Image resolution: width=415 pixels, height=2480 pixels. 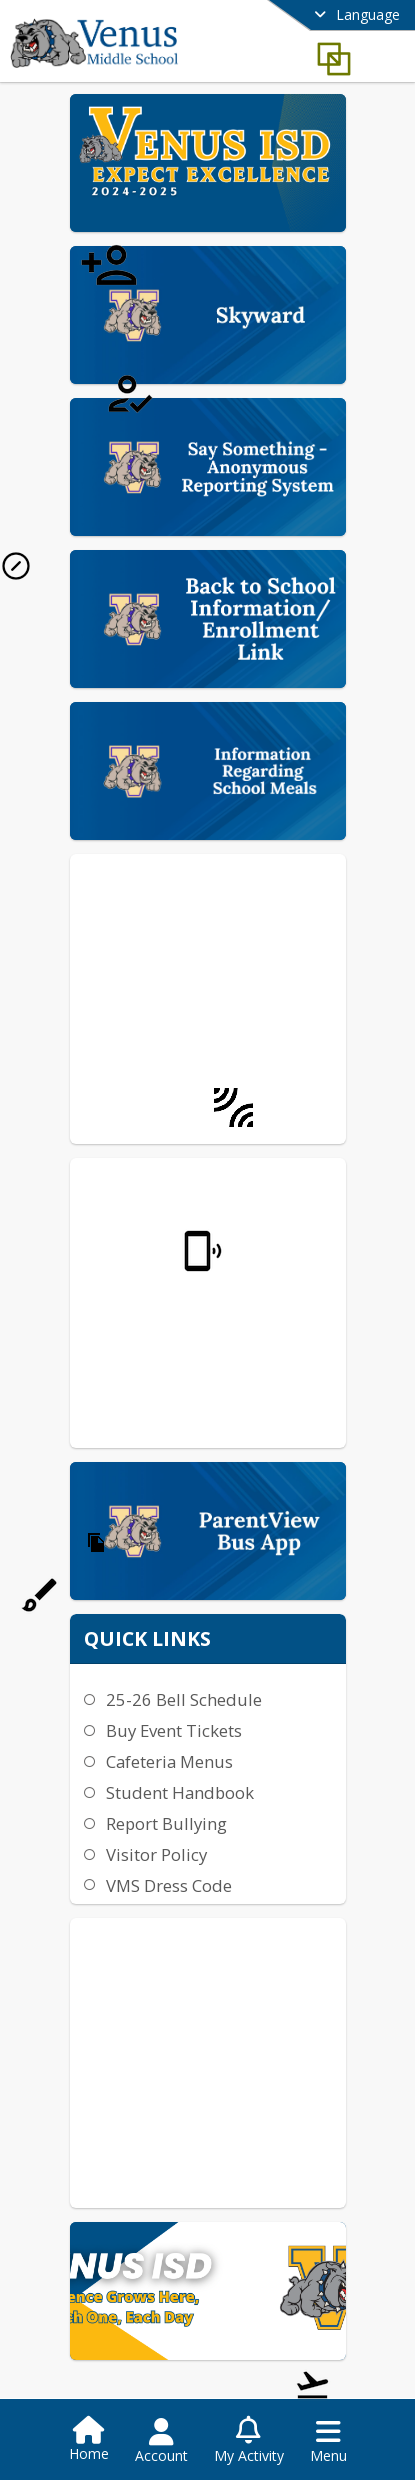 I want to click on copy file to clipboard, so click(x=96, y=1542).